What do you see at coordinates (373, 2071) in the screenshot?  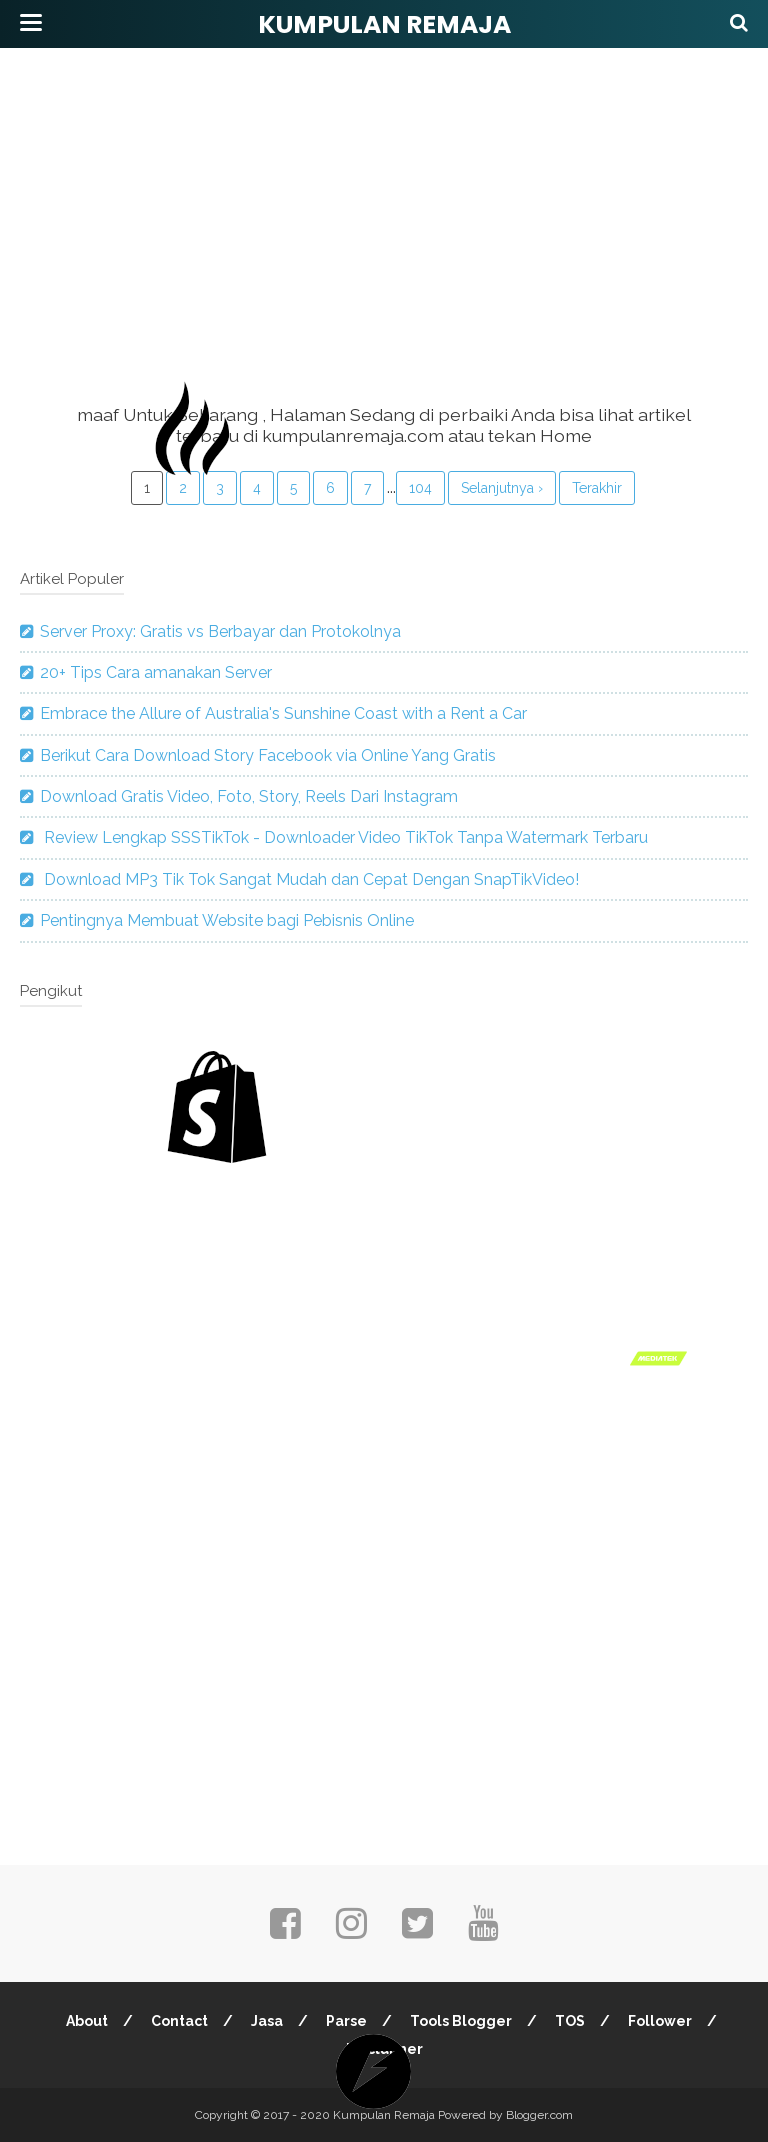 I see `FastAPI framework branding or integration` at bounding box center [373, 2071].